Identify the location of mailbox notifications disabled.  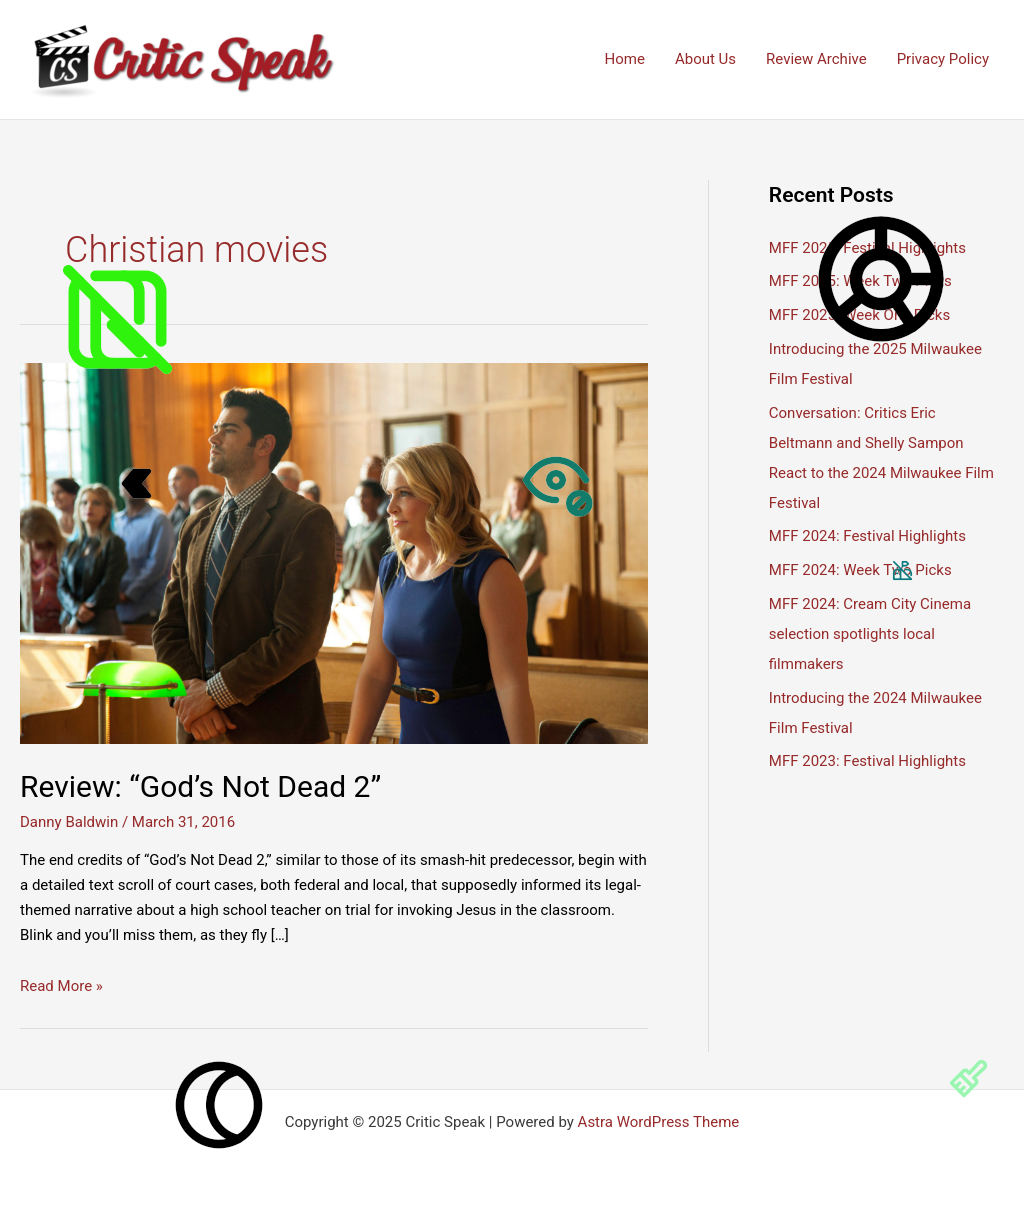
(902, 570).